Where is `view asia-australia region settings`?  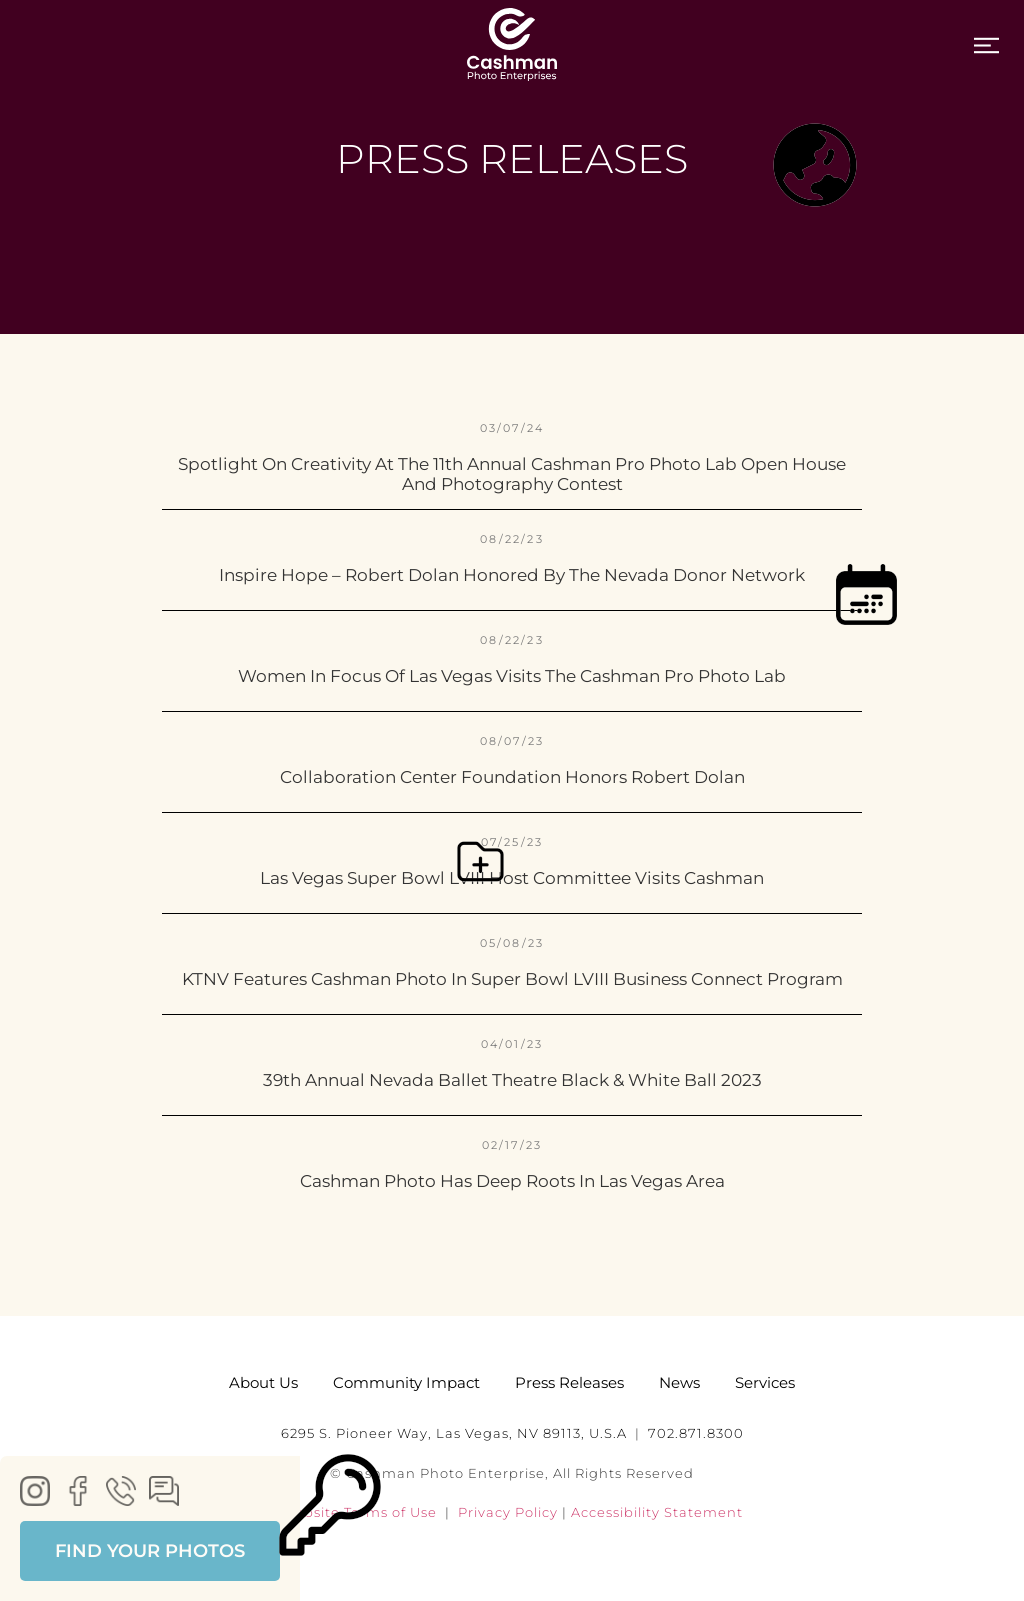
view asia-australia region settings is located at coordinates (815, 165).